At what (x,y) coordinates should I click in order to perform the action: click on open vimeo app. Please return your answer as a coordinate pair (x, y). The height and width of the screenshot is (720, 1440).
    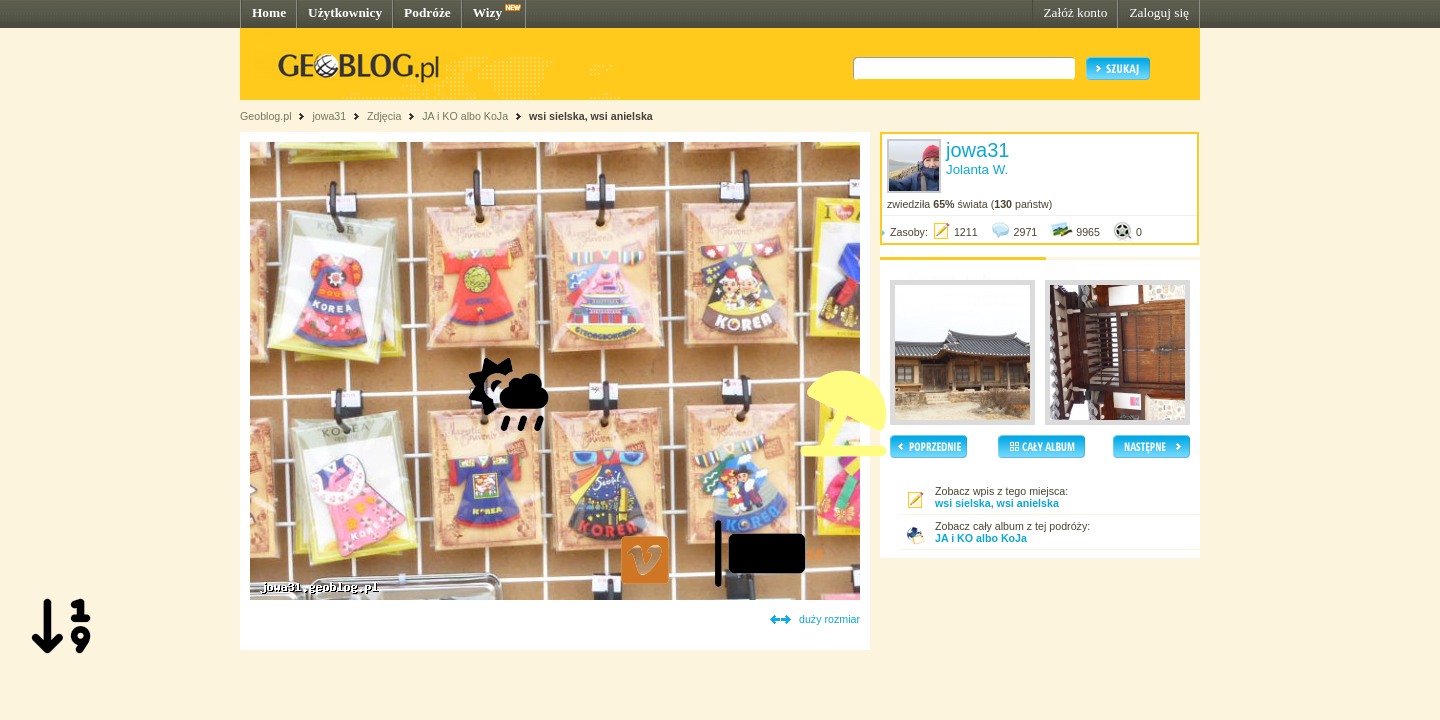
    Looking at the image, I should click on (645, 560).